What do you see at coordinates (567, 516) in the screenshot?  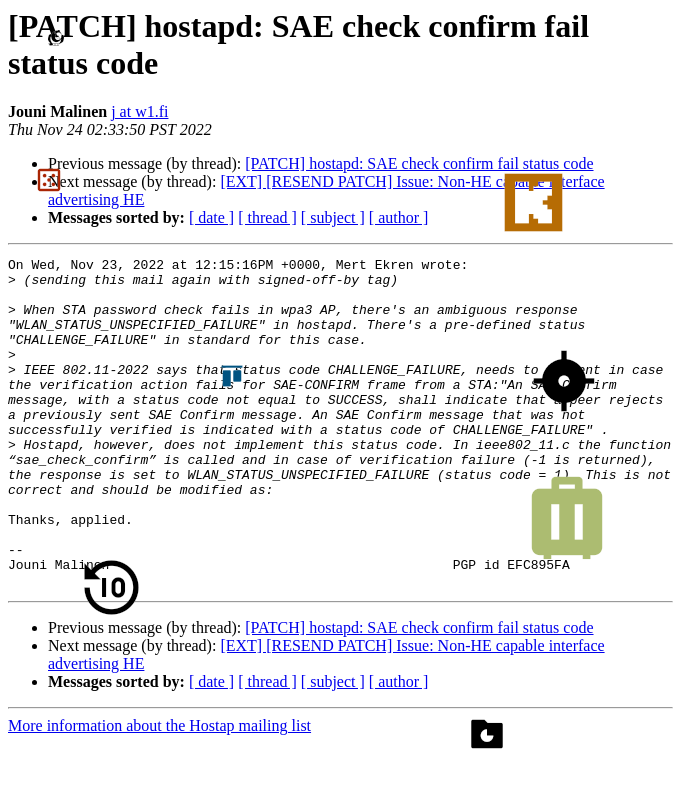 I see `access travel or trip planning features` at bounding box center [567, 516].